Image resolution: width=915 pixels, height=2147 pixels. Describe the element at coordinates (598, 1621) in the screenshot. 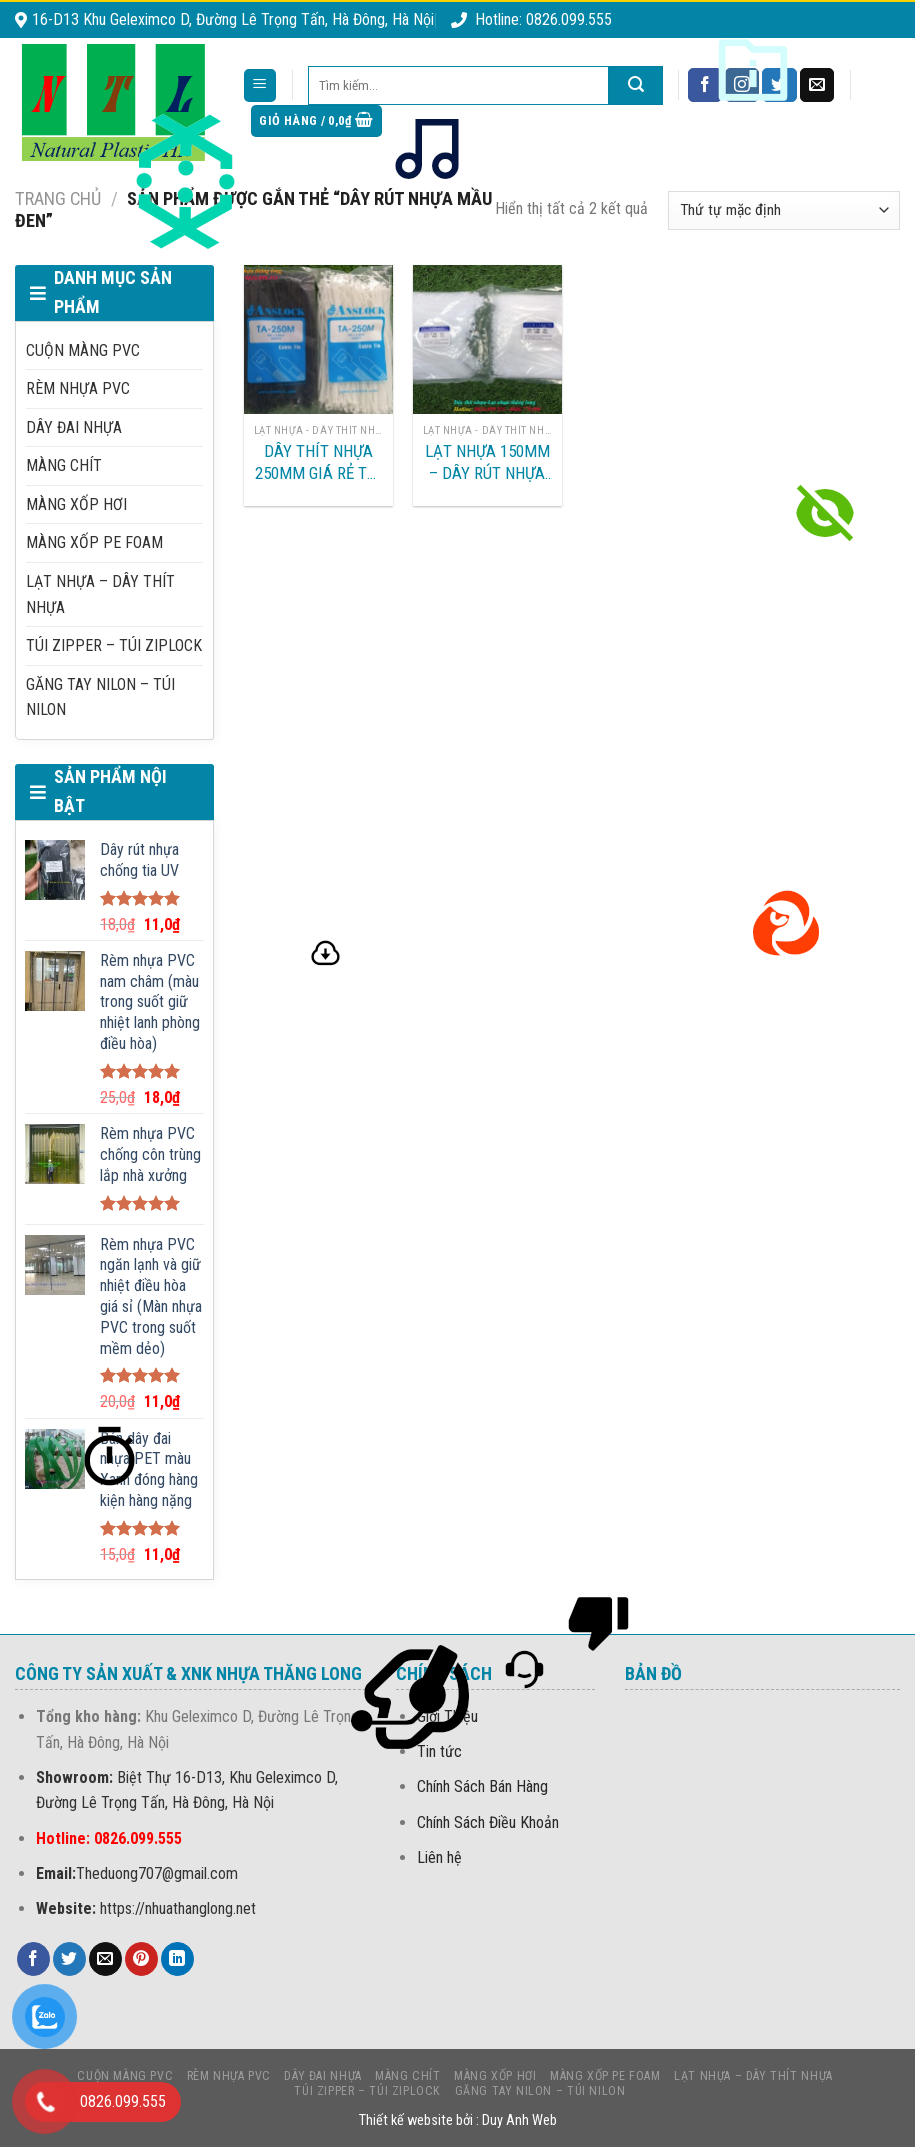

I see `dislike or downvote content` at that location.